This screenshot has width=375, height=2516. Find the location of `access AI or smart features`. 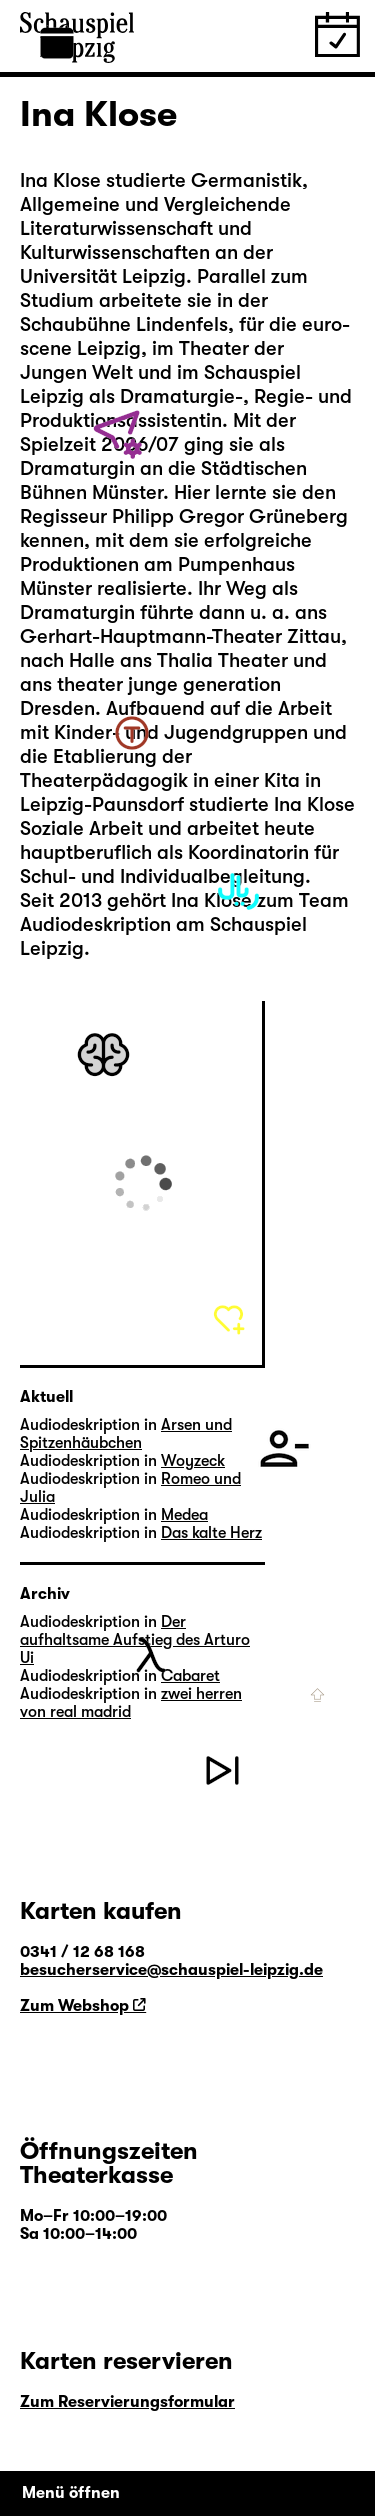

access AI or smart features is located at coordinates (103, 1055).